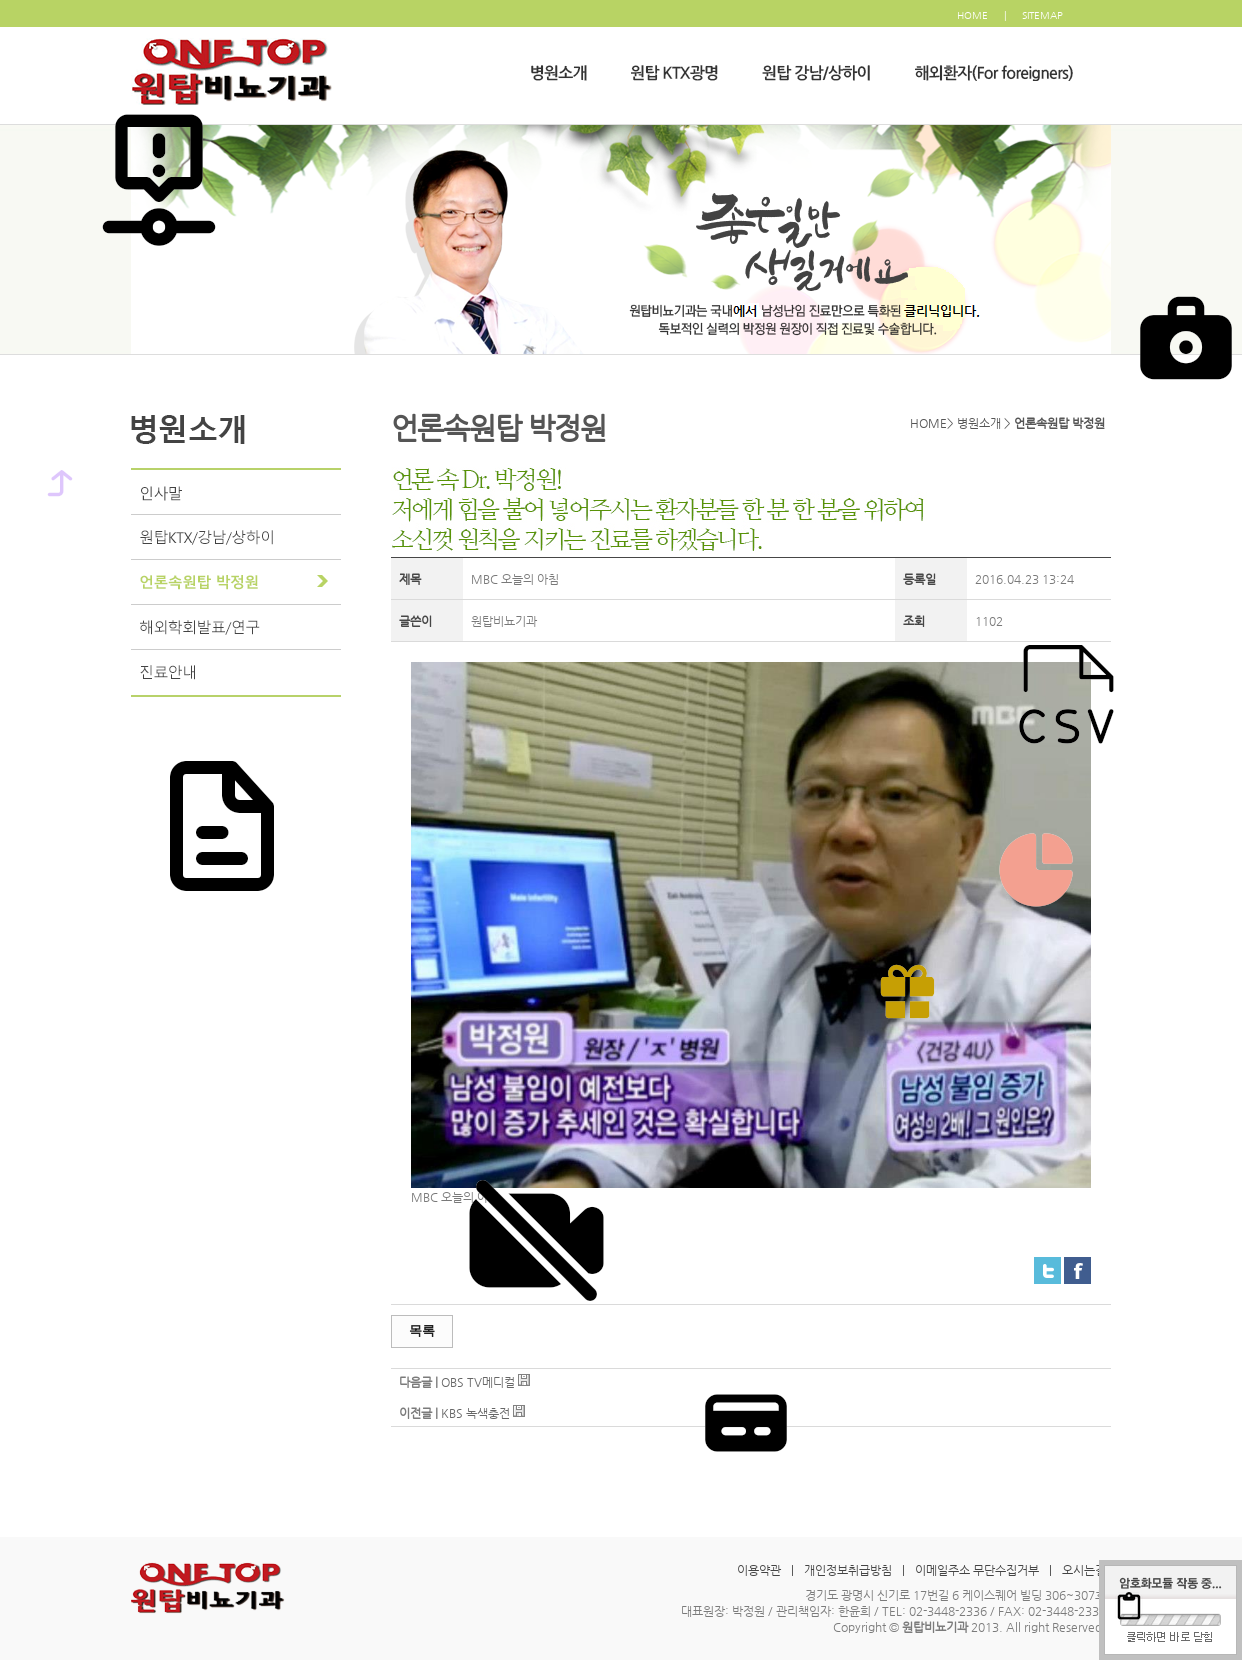 This screenshot has height=1660, width=1242. Describe the element at coordinates (159, 177) in the screenshot. I see `indicates a timeline event requiring attention` at that location.